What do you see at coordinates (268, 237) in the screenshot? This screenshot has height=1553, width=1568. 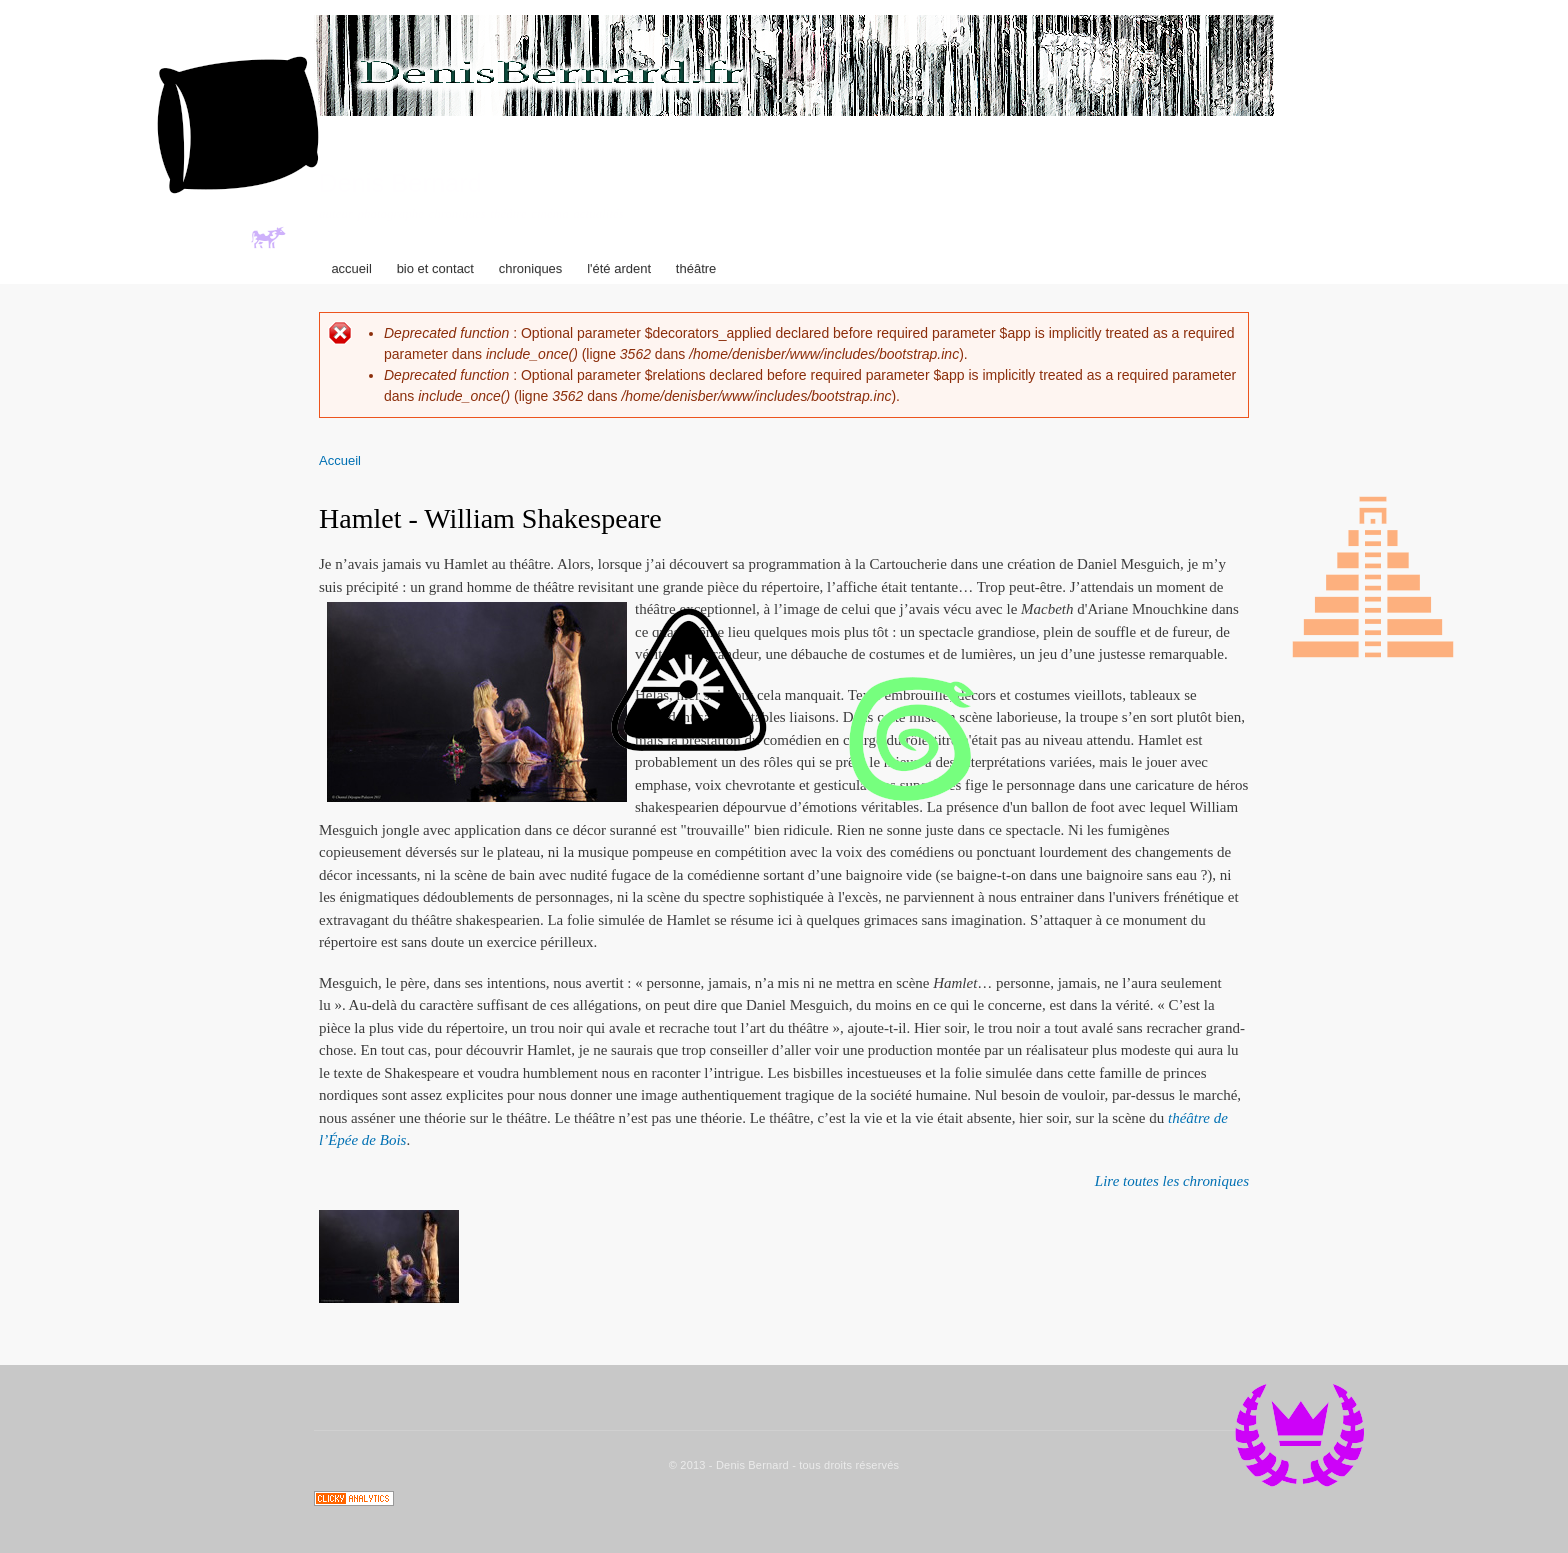 I see `access farm or livestock management features` at bounding box center [268, 237].